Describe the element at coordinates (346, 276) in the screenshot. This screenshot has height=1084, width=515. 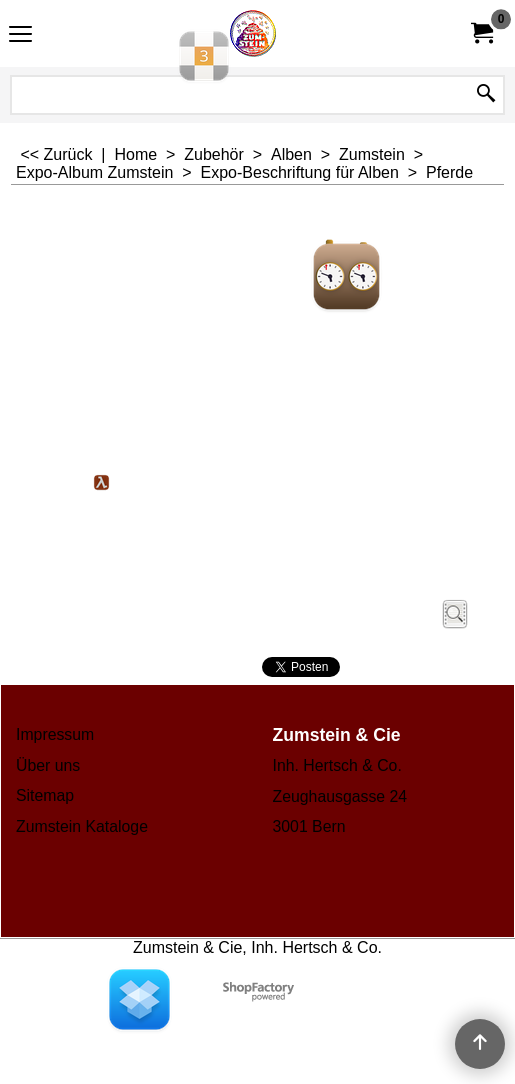
I see `open the chess clock app` at that location.